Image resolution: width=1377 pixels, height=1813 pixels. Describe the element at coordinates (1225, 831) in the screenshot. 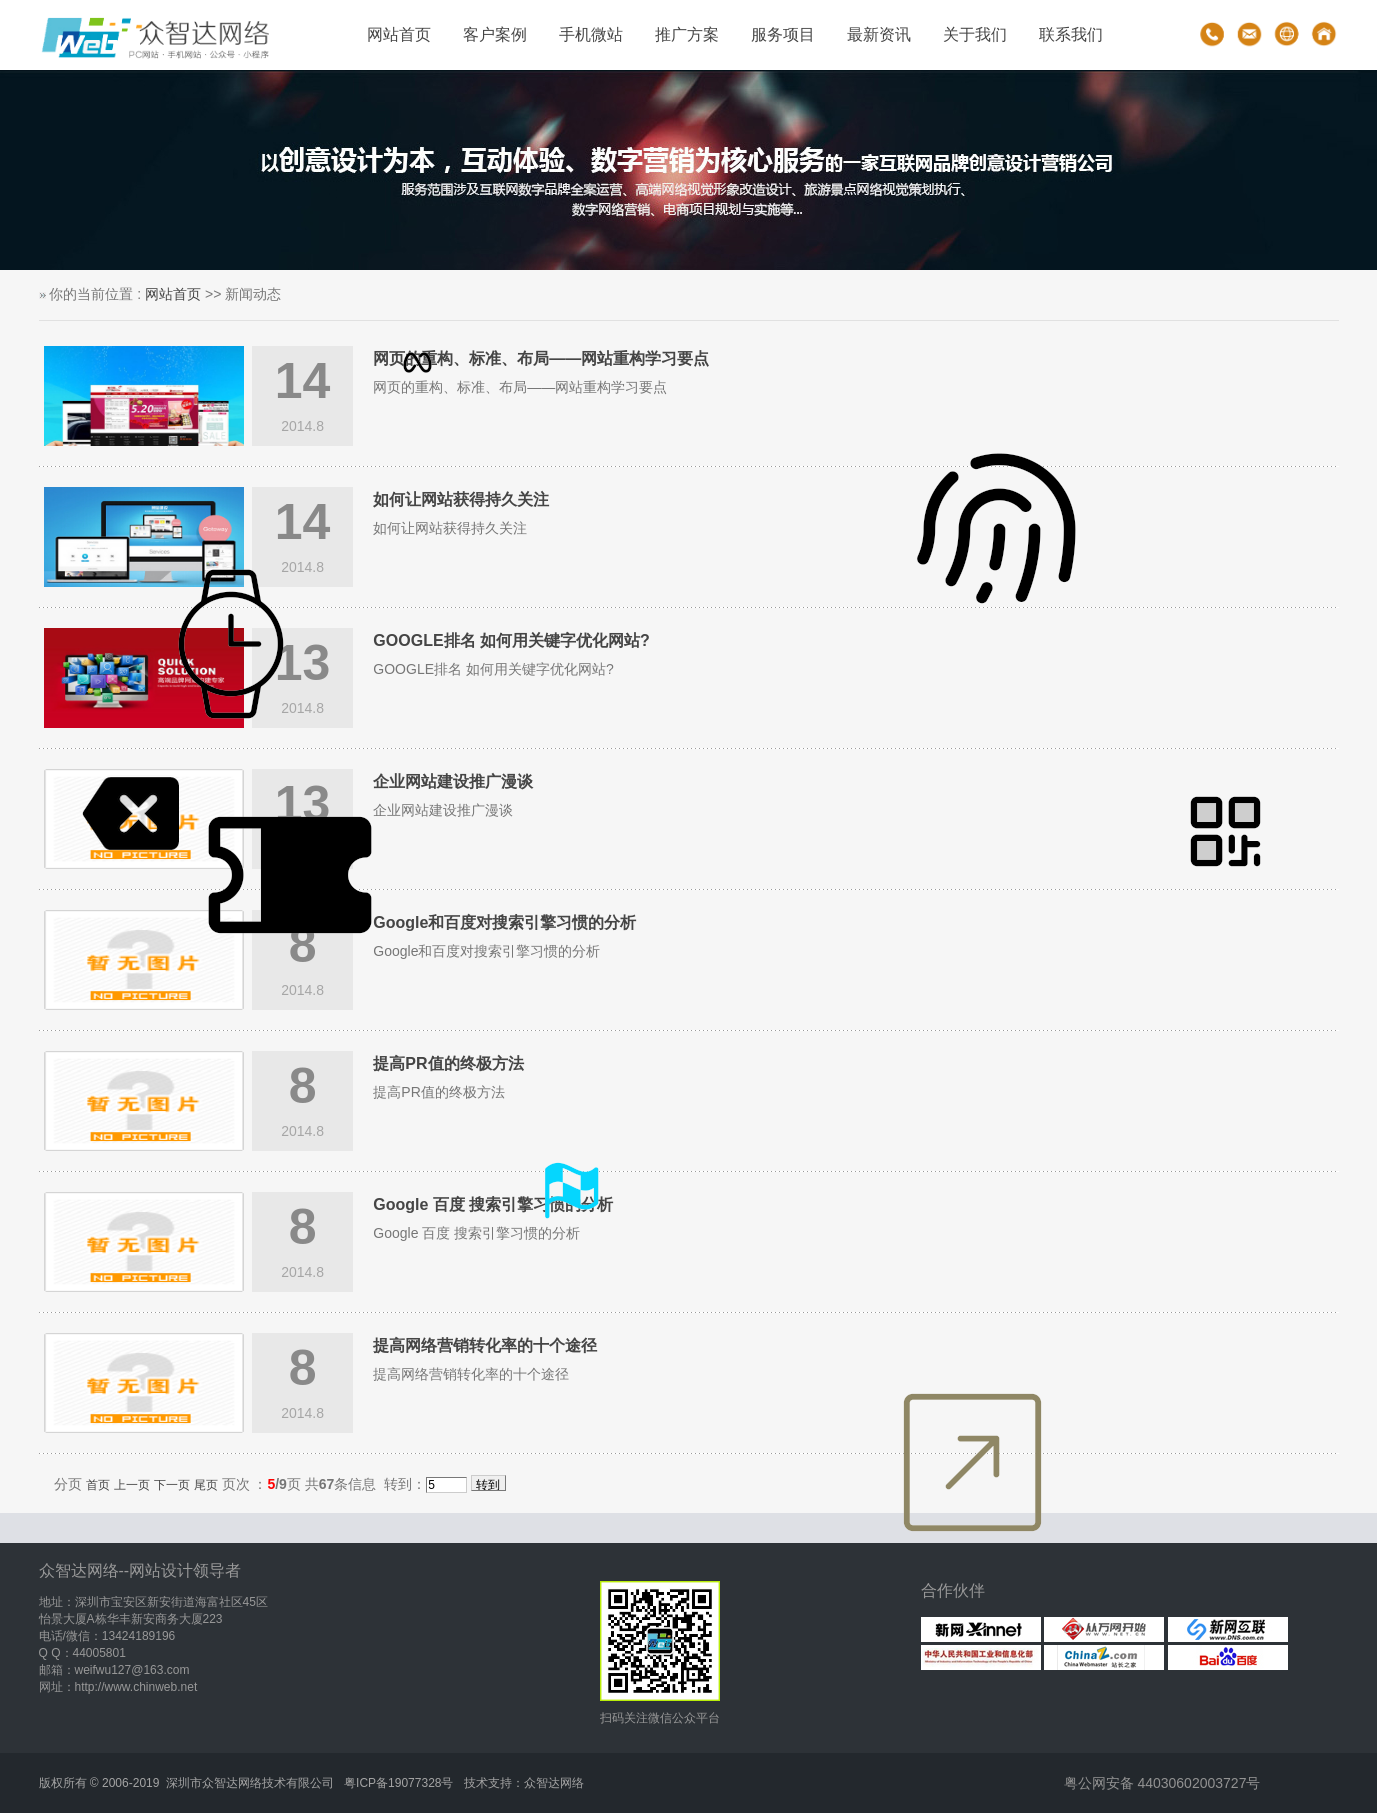

I see `scan or generate a qr code` at that location.